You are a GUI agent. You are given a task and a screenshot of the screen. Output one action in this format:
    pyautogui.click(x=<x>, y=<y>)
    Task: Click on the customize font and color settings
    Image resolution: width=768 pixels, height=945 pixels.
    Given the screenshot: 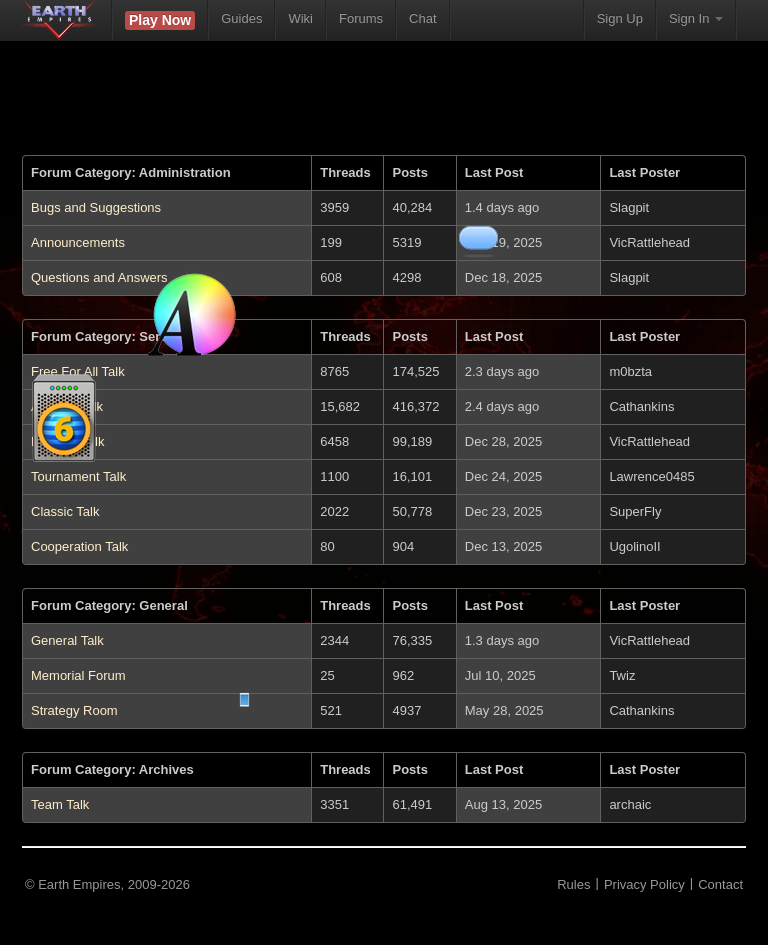 What is the action you would take?
    pyautogui.click(x=191, y=308)
    